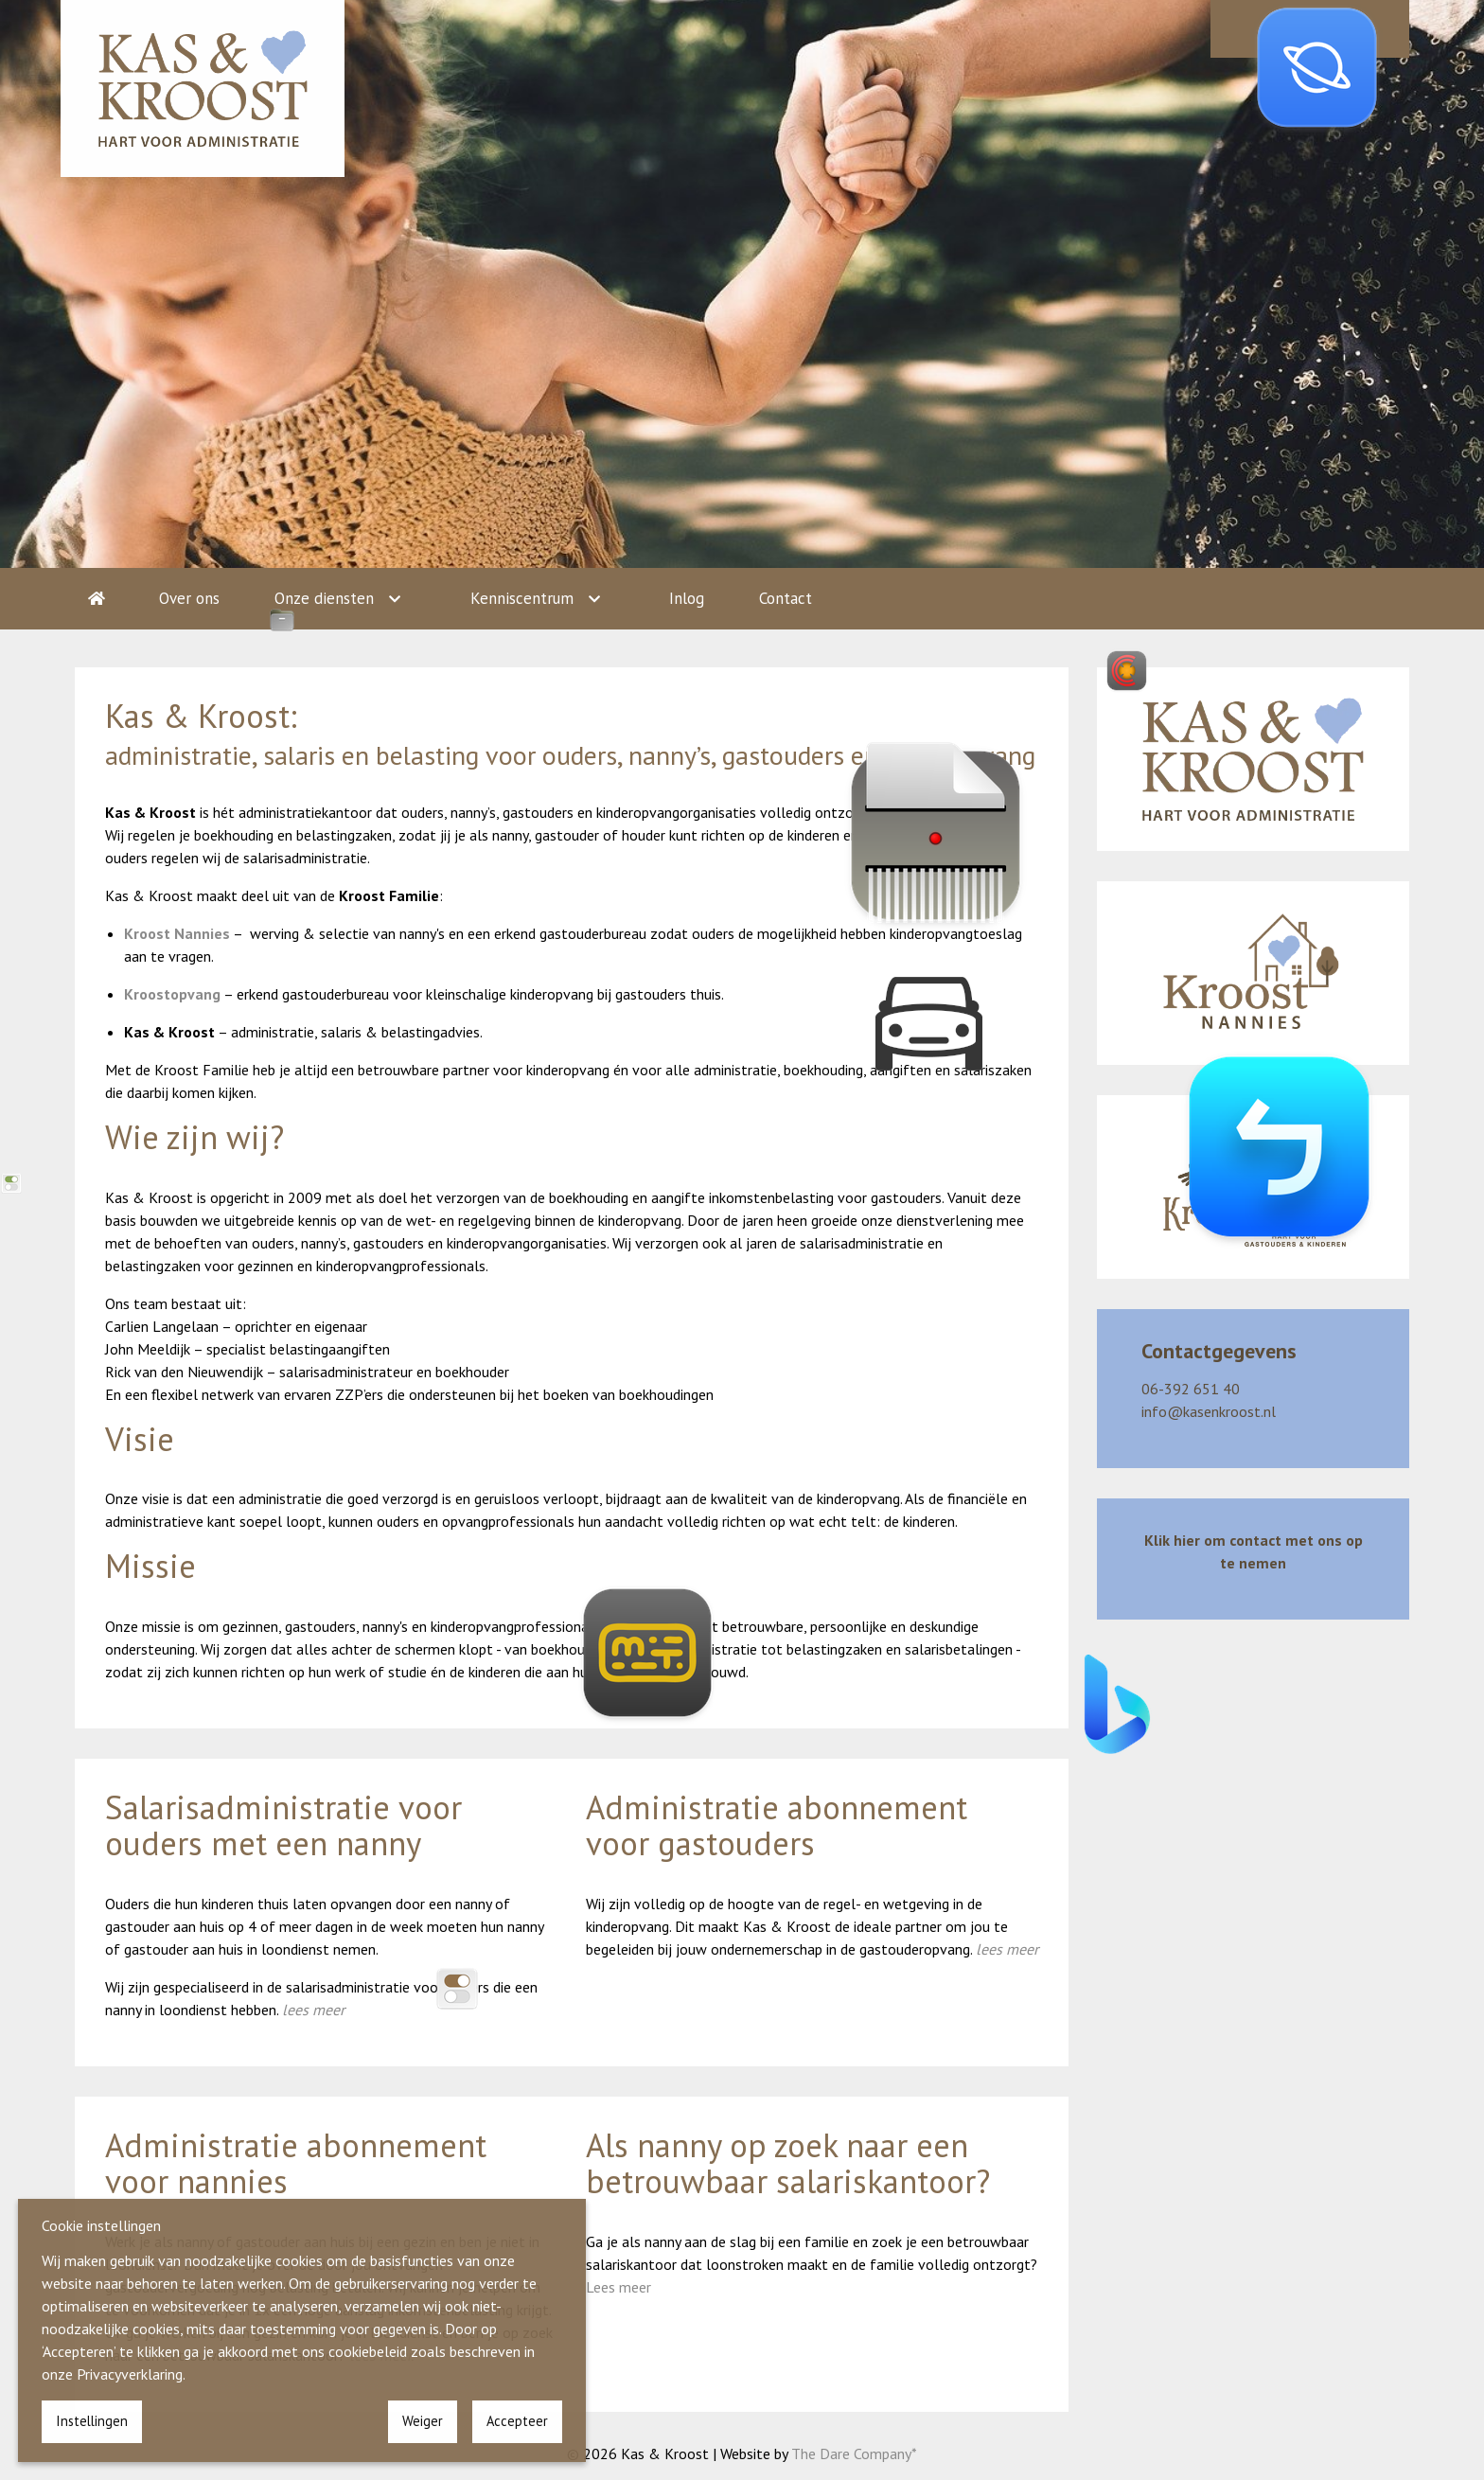 Image resolution: width=1484 pixels, height=2480 pixels. Describe the element at coordinates (647, 1653) in the screenshot. I see `open monkeytype typing test app` at that location.